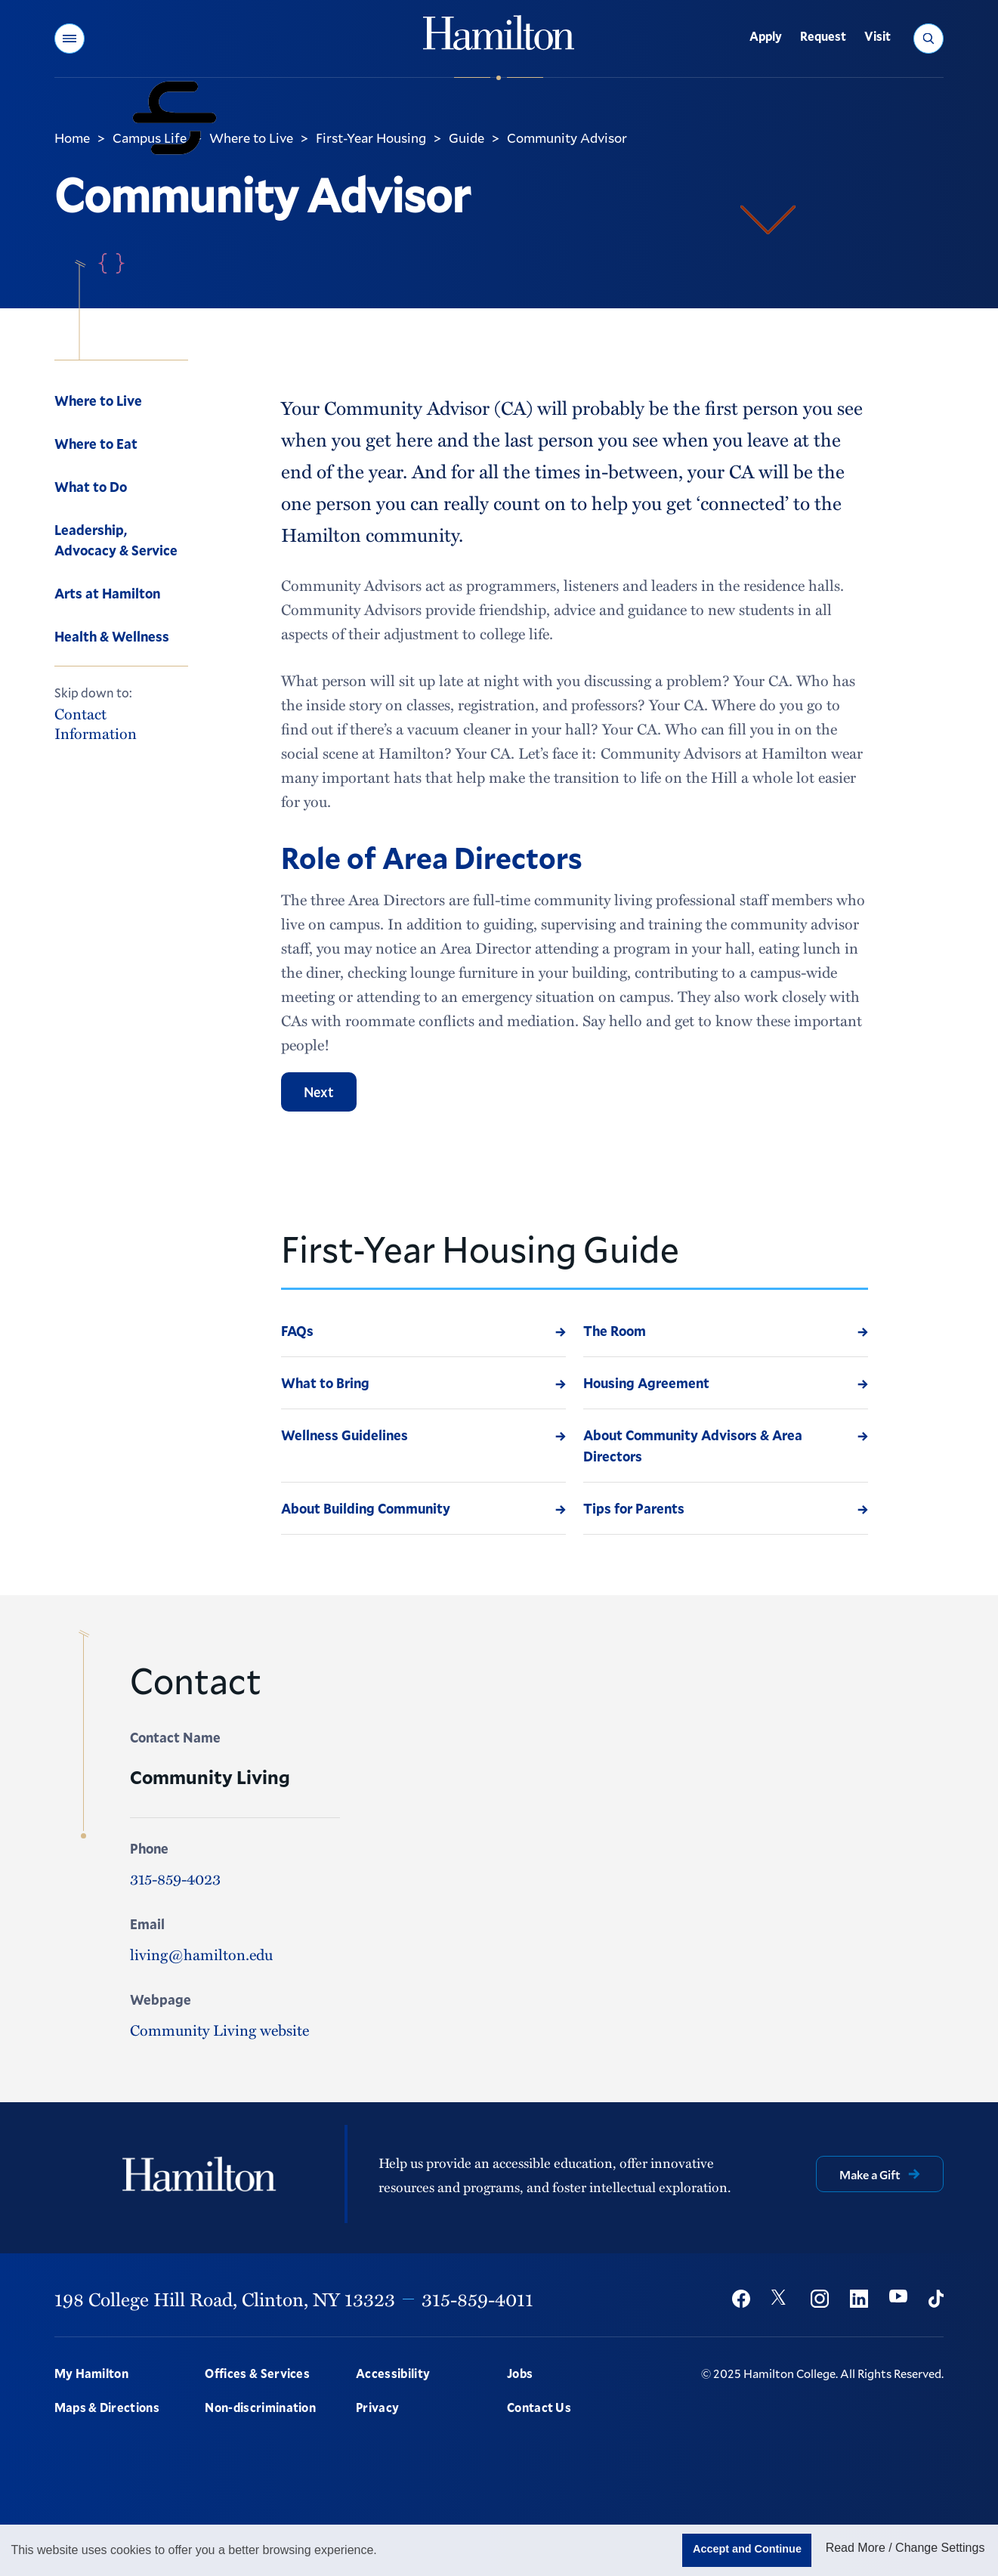 The image size is (998, 2576). I want to click on access code or developer settings, so click(111, 263).